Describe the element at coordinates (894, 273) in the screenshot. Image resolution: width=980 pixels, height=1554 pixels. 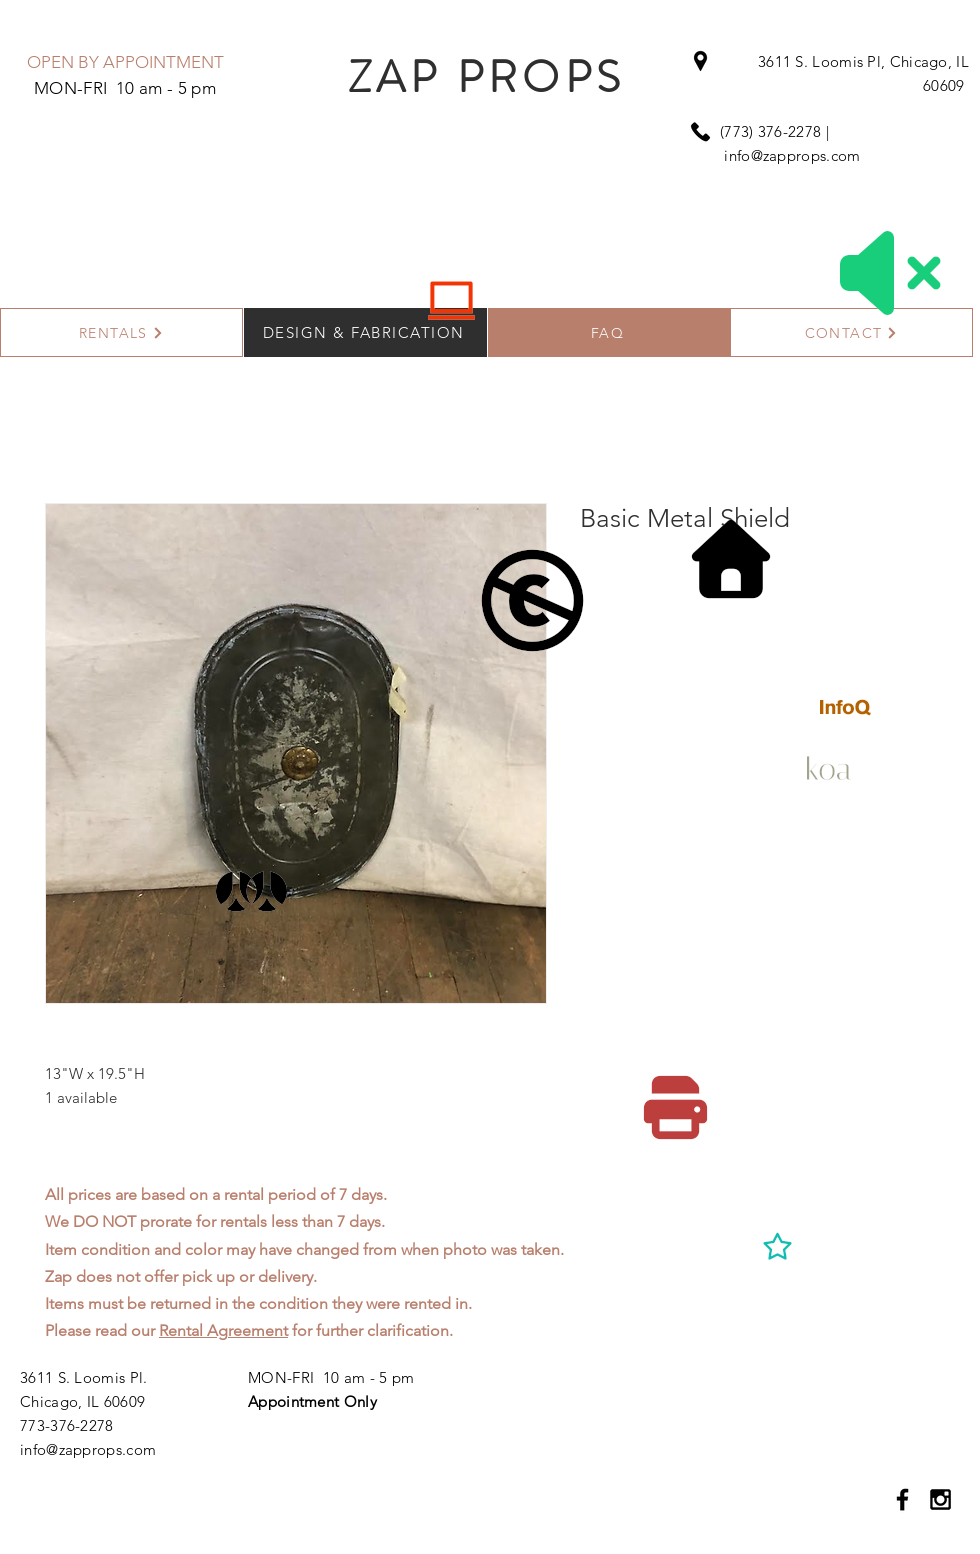
I see `mute audio or sound` at that location.